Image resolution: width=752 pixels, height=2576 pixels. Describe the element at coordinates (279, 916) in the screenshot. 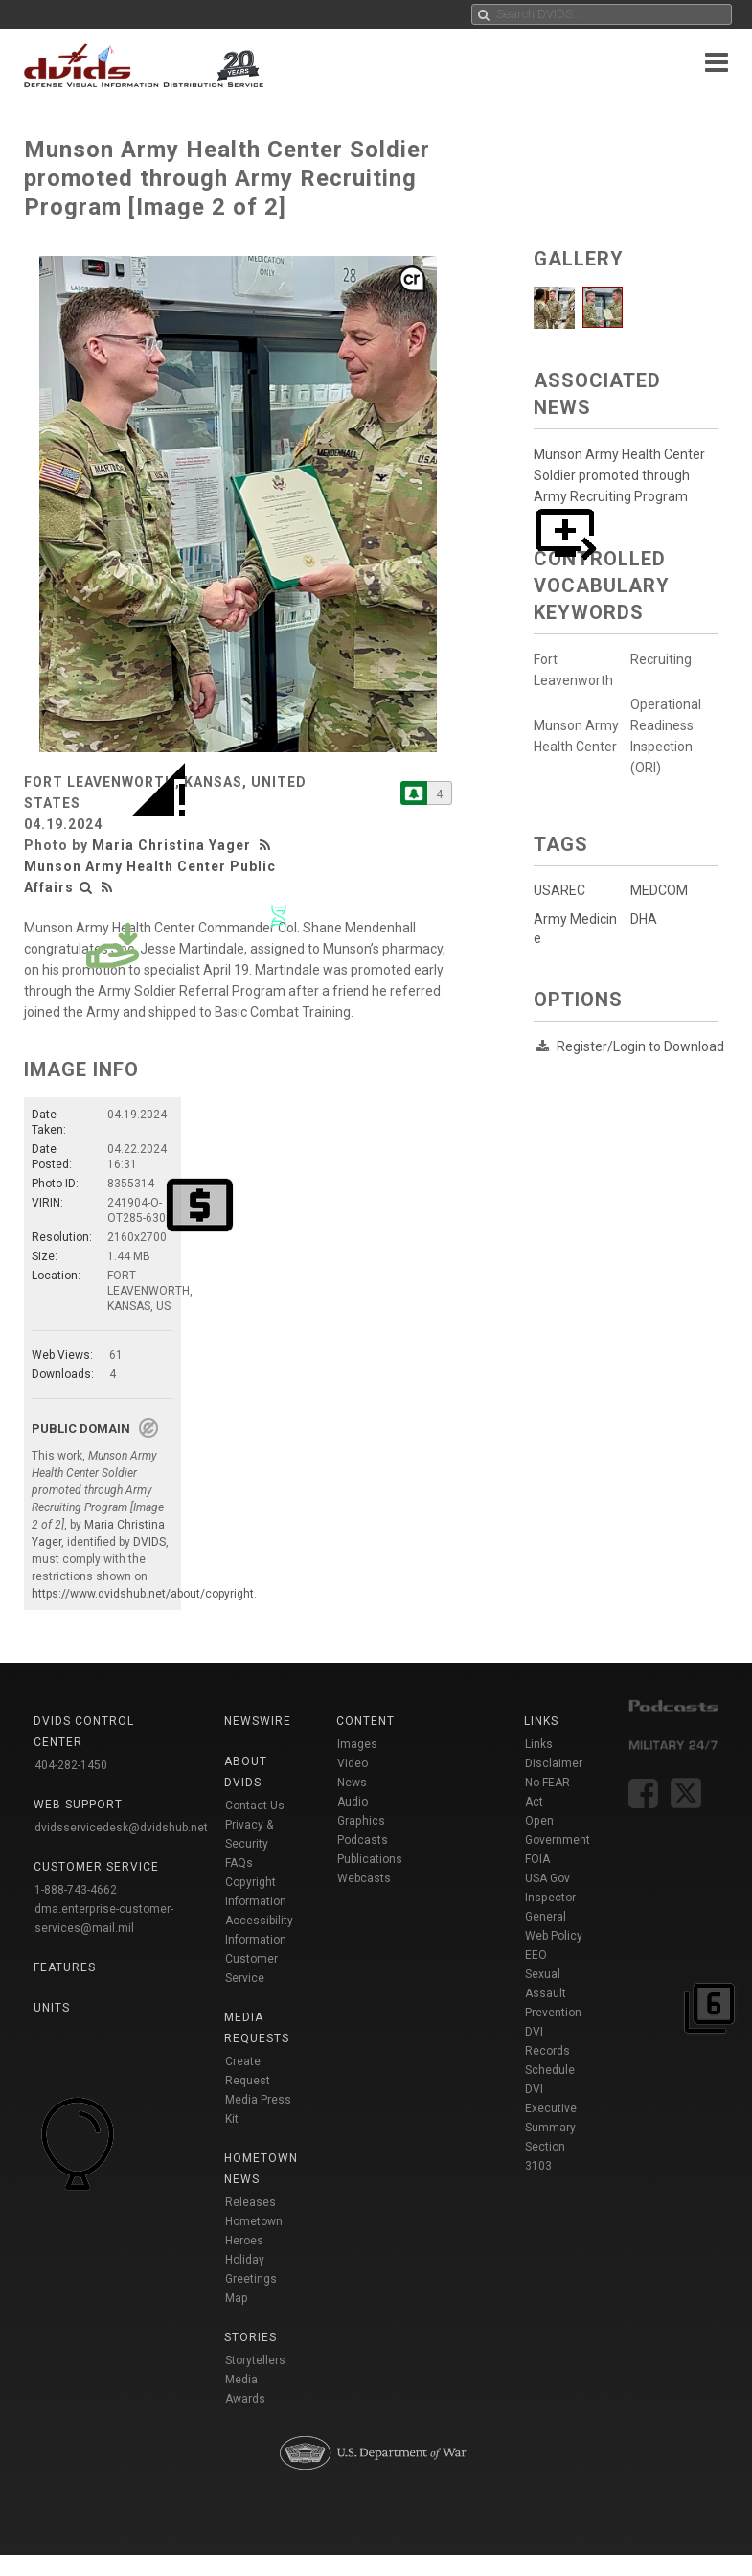

I see `access genetics or DNA-related features` at that location.